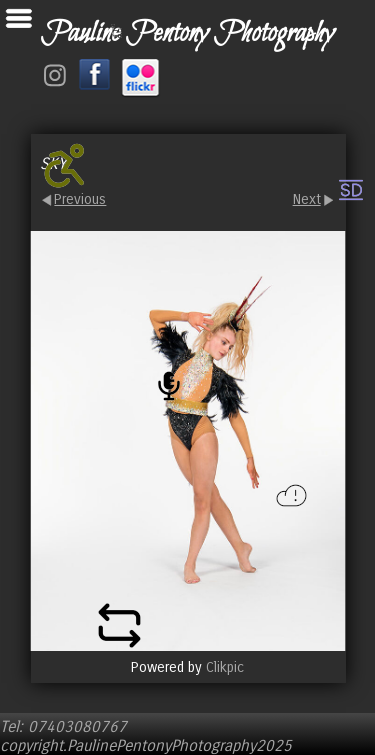 This screenshot has height=755, width=375. Describe the element at coordinates (169, 386) in the screenshot. I see `tap to record audio or voice message` at that location.